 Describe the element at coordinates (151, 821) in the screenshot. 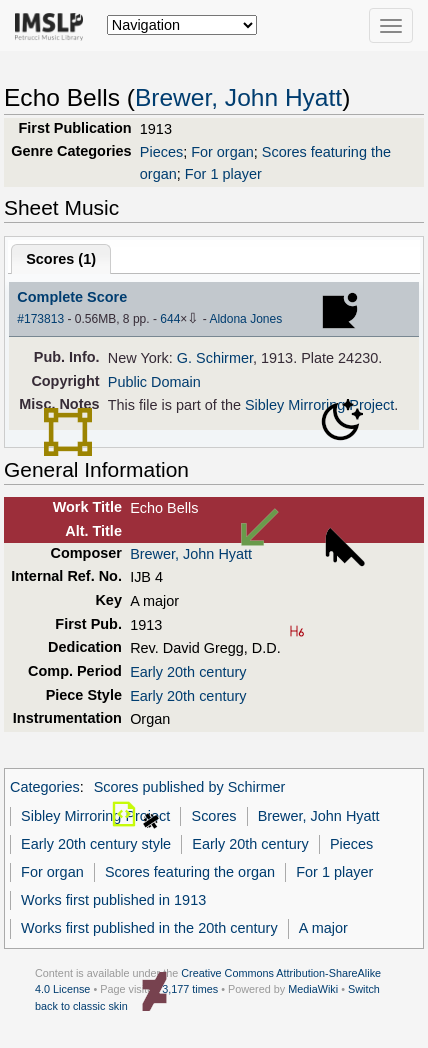

I see `aurelia javascript framework logo` at that location.